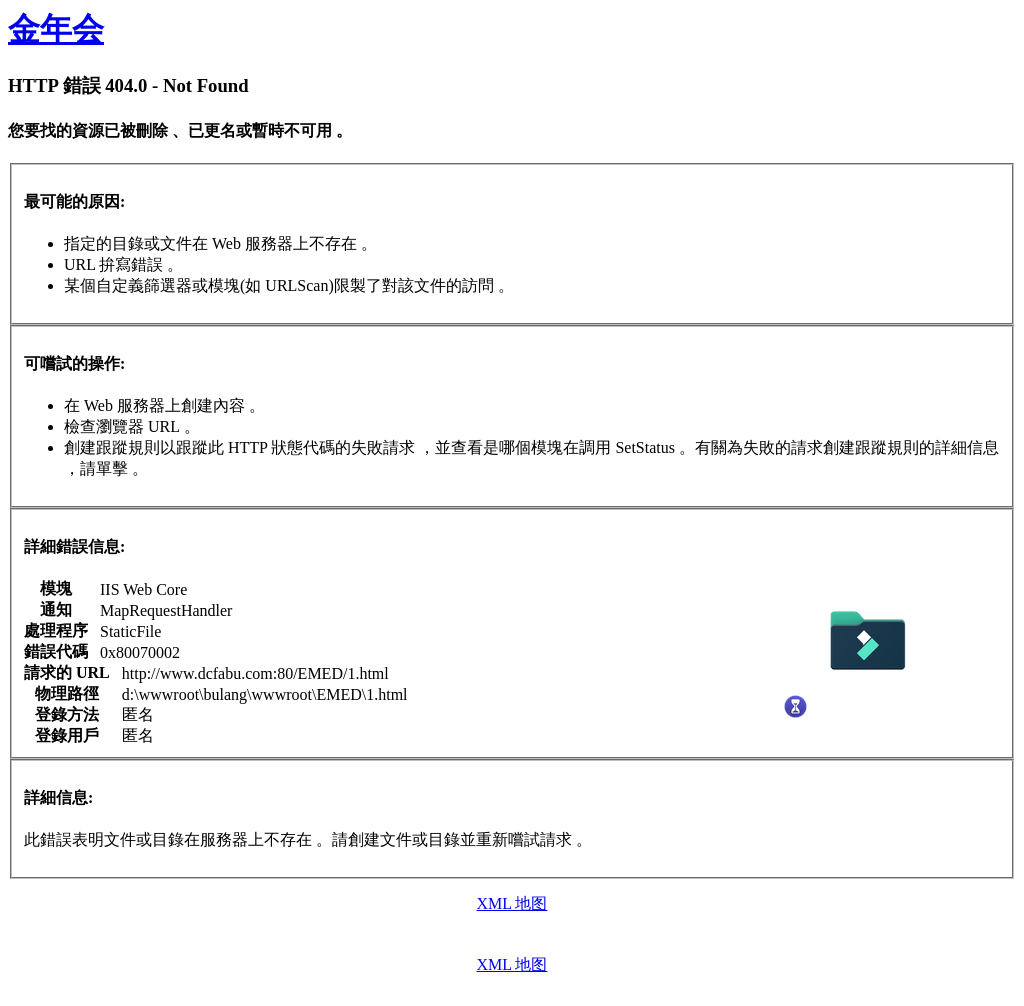  What do you see at coordinates (795, 706) in the screenshot?
I see `view screen time usage and statistics` at bounding box center [795, 706].